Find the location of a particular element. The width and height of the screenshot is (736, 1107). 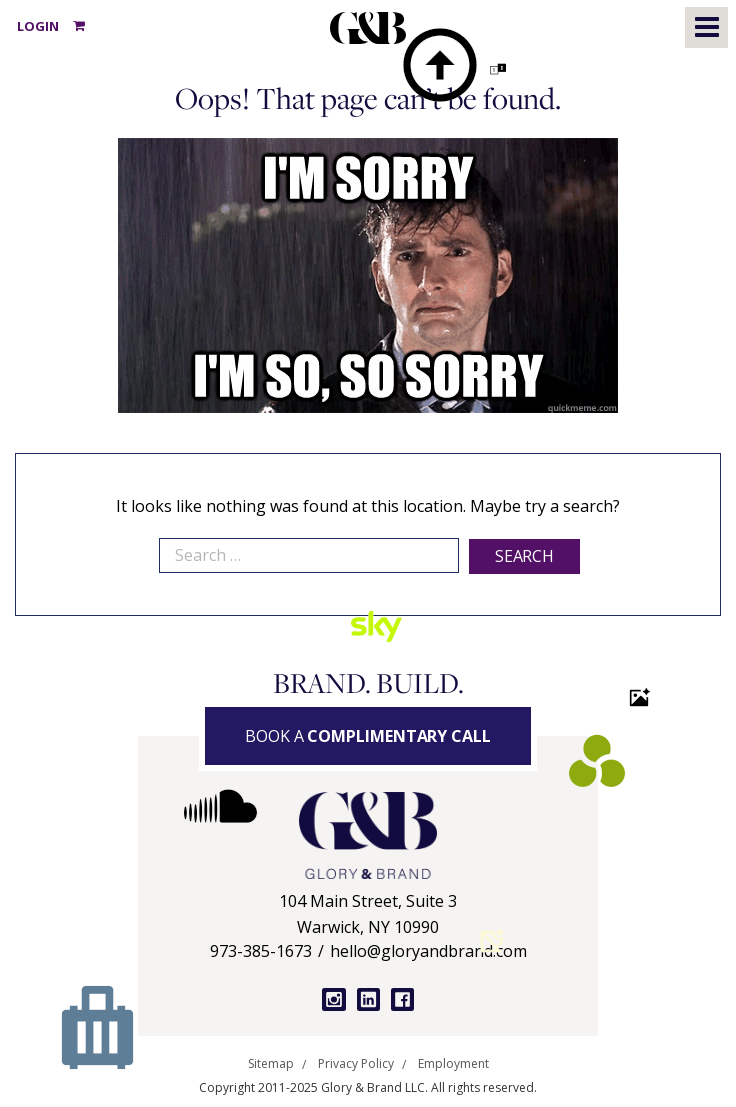

open the TuneIn radio app is located at coordinates (498, 69).